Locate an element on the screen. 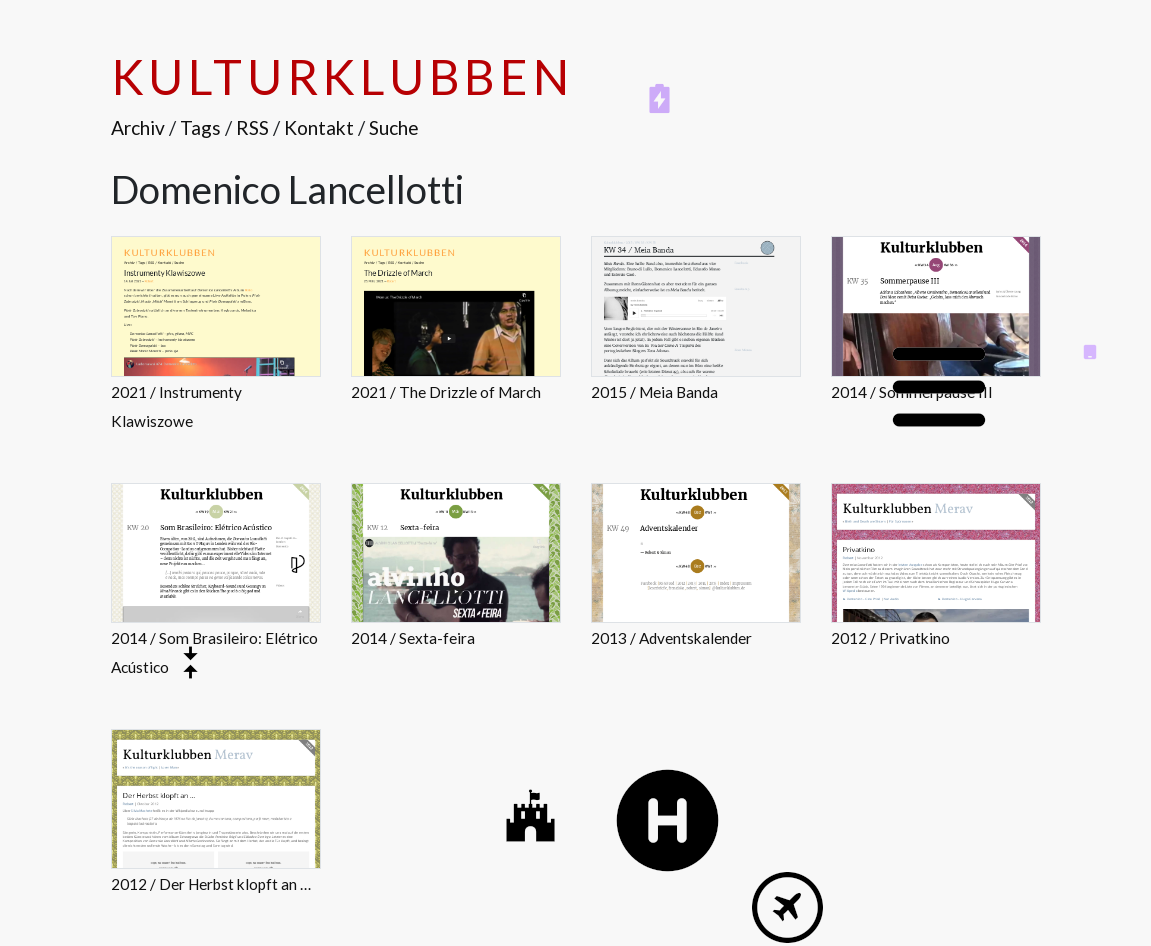  fort awesome brand logo is located at coordinates (530, 815).